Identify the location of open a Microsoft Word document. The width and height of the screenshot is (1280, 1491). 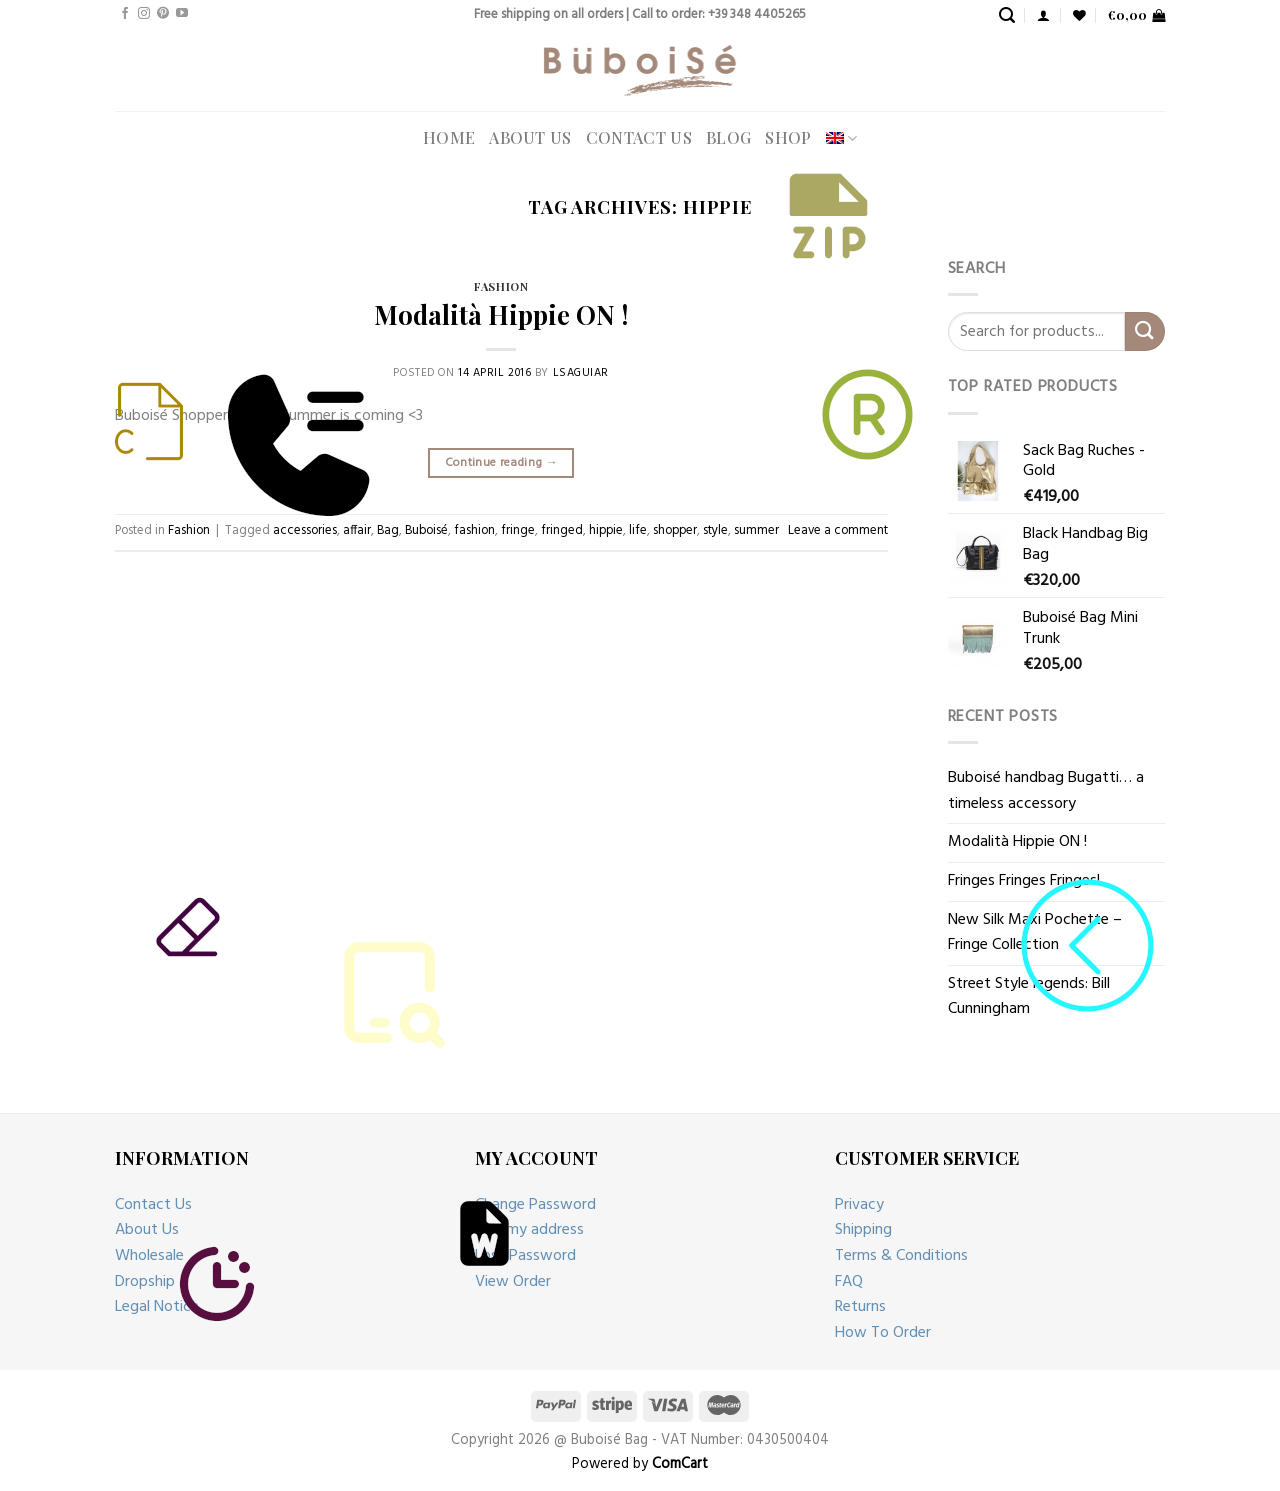
(484, 1233).